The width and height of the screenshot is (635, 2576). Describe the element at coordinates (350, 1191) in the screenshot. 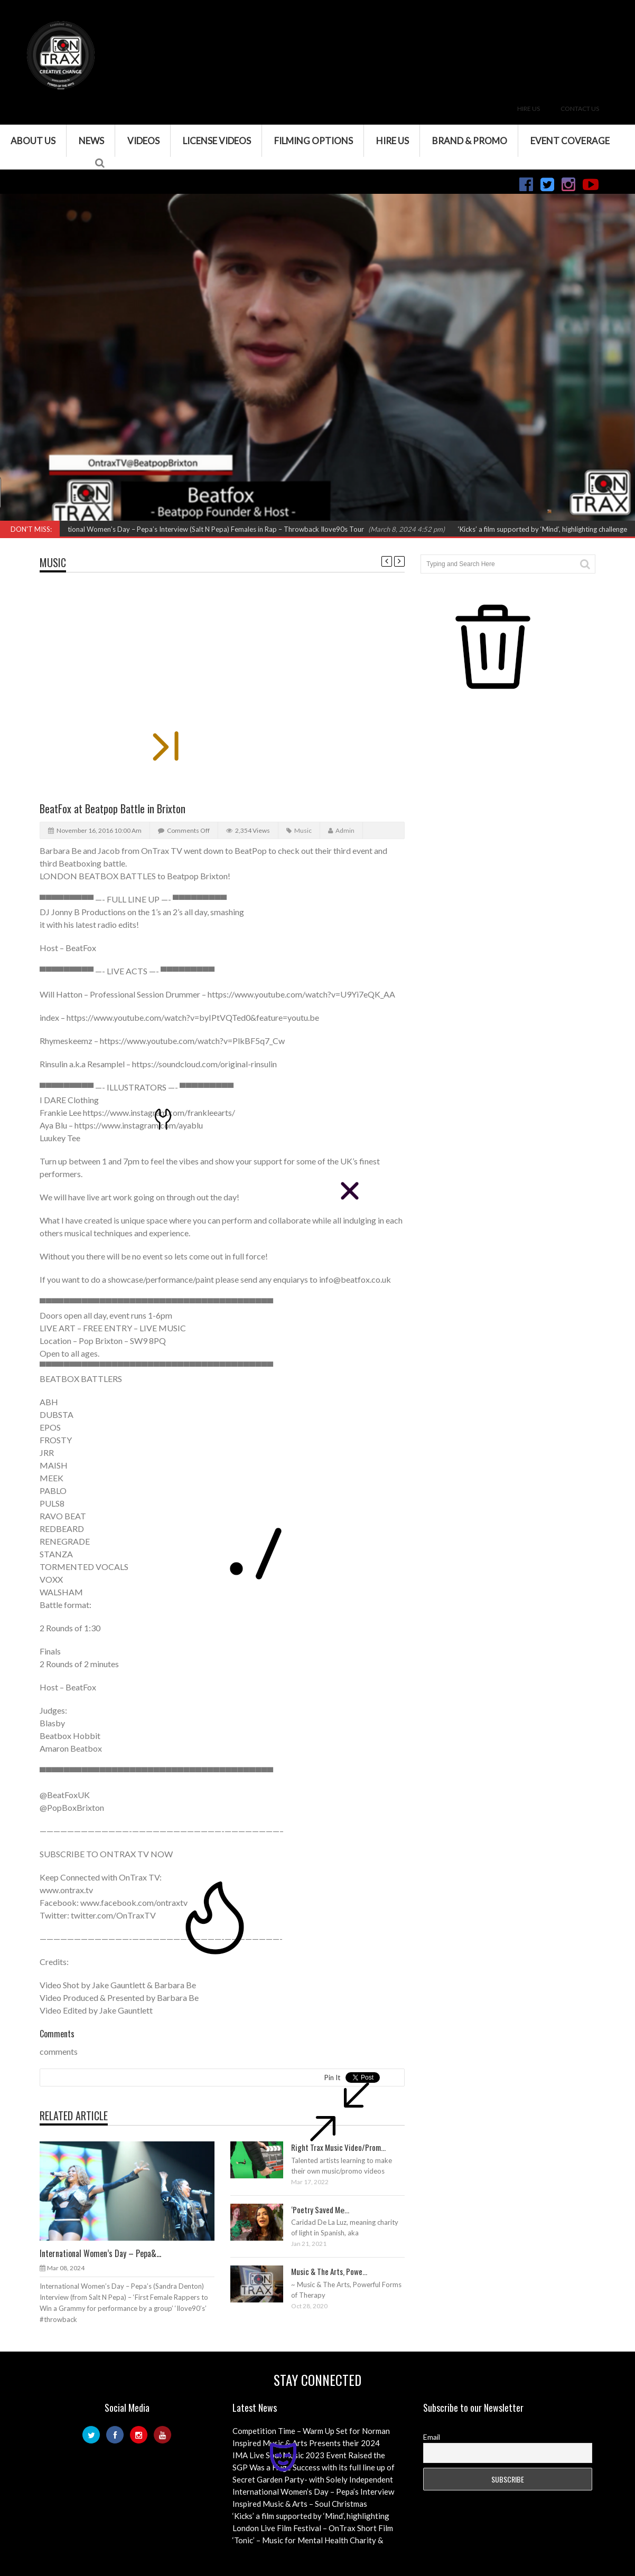

I see `close or dismiss a dialog` at that location.